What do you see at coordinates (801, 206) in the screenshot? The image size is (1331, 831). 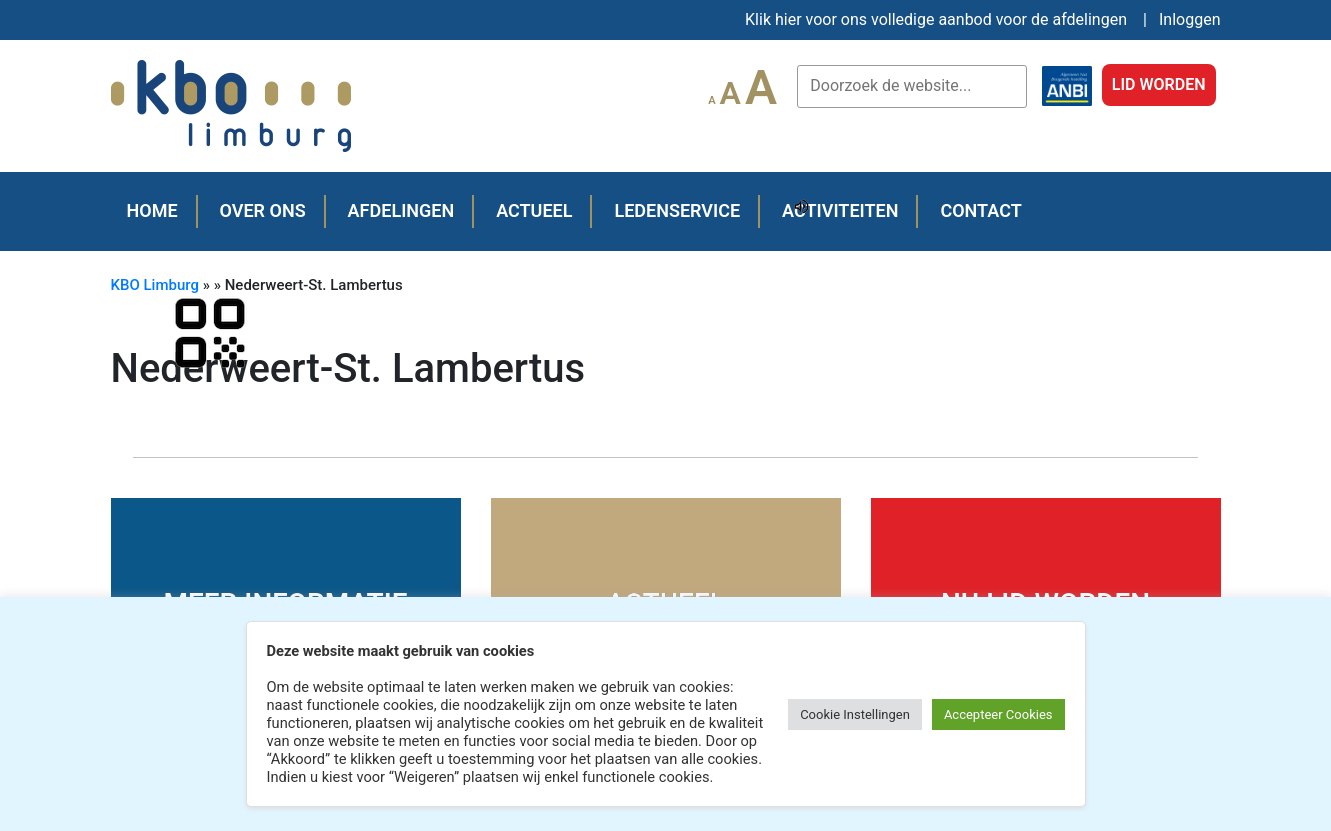 I see `increase or adjust audio volume` at bounding box center [801, 206].